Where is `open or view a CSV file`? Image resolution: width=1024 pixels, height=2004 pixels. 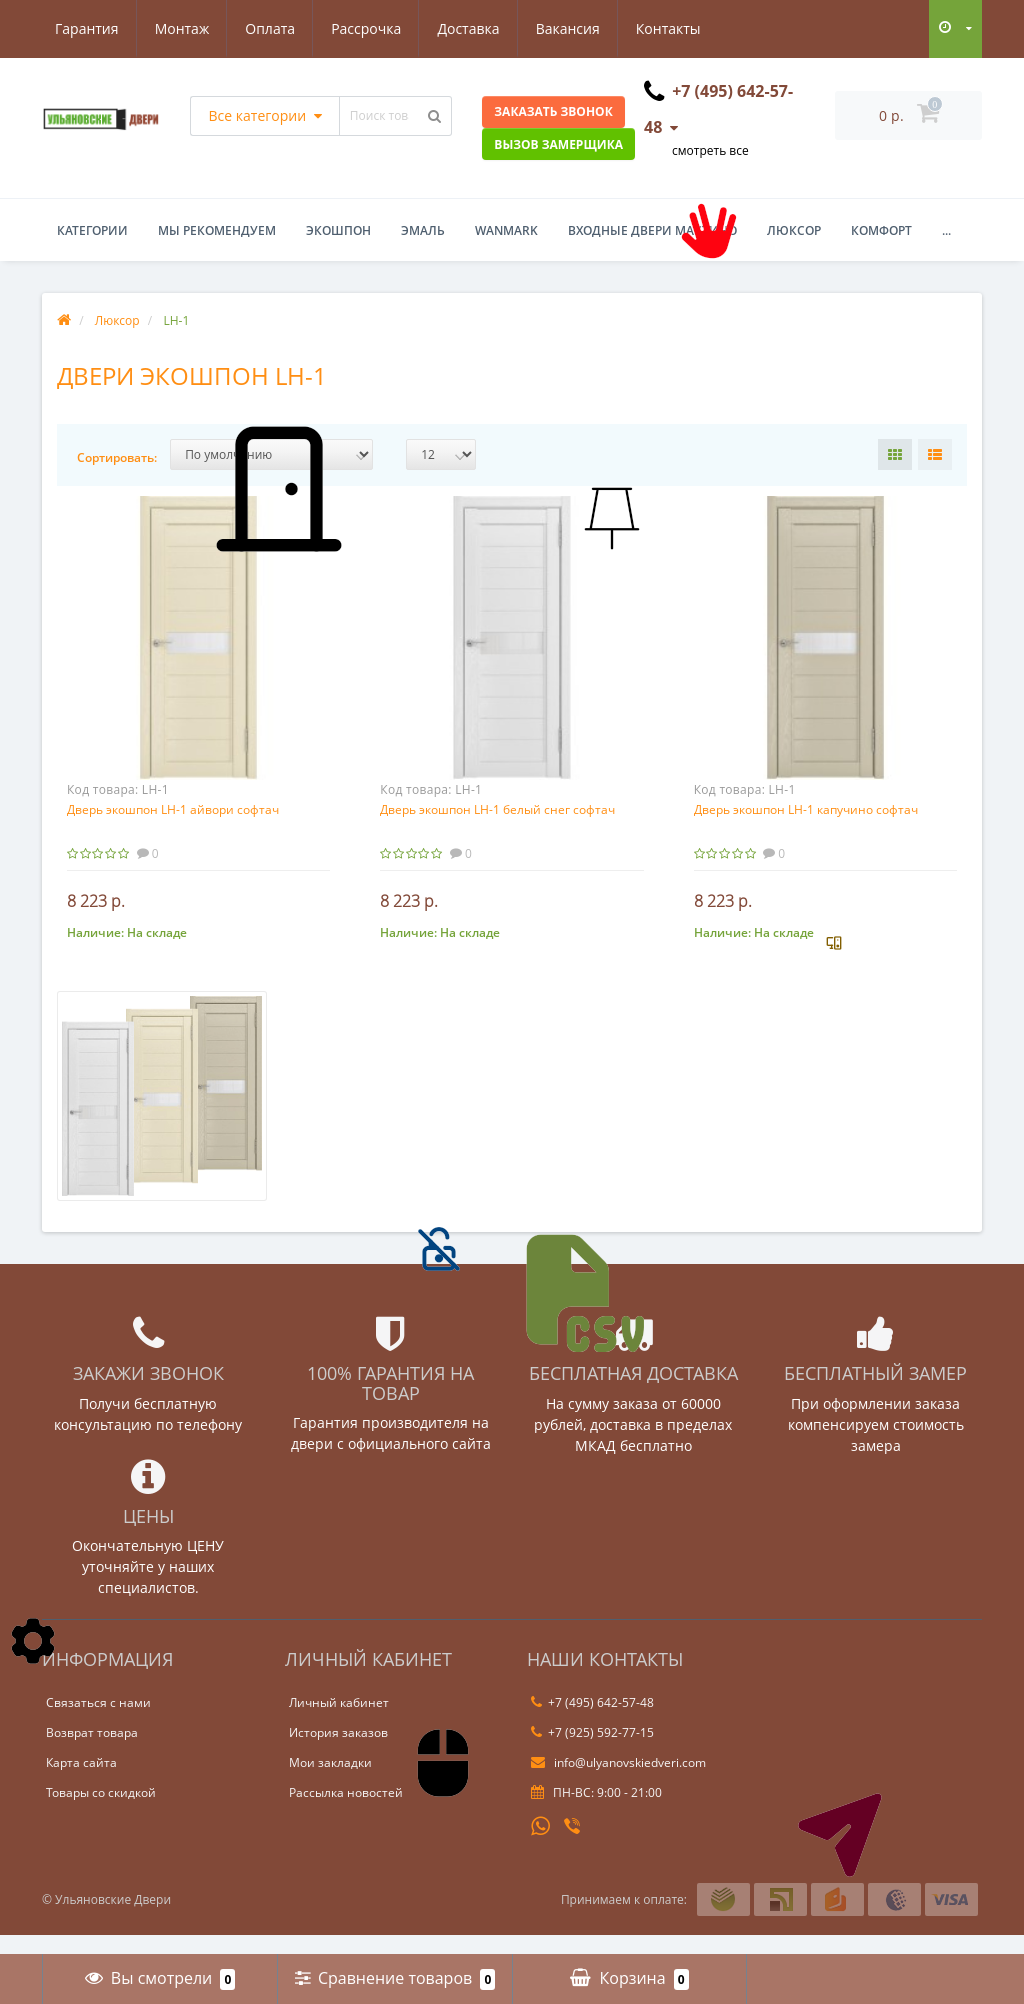 open or view a CSV file is located at coordinates (581, 1289).